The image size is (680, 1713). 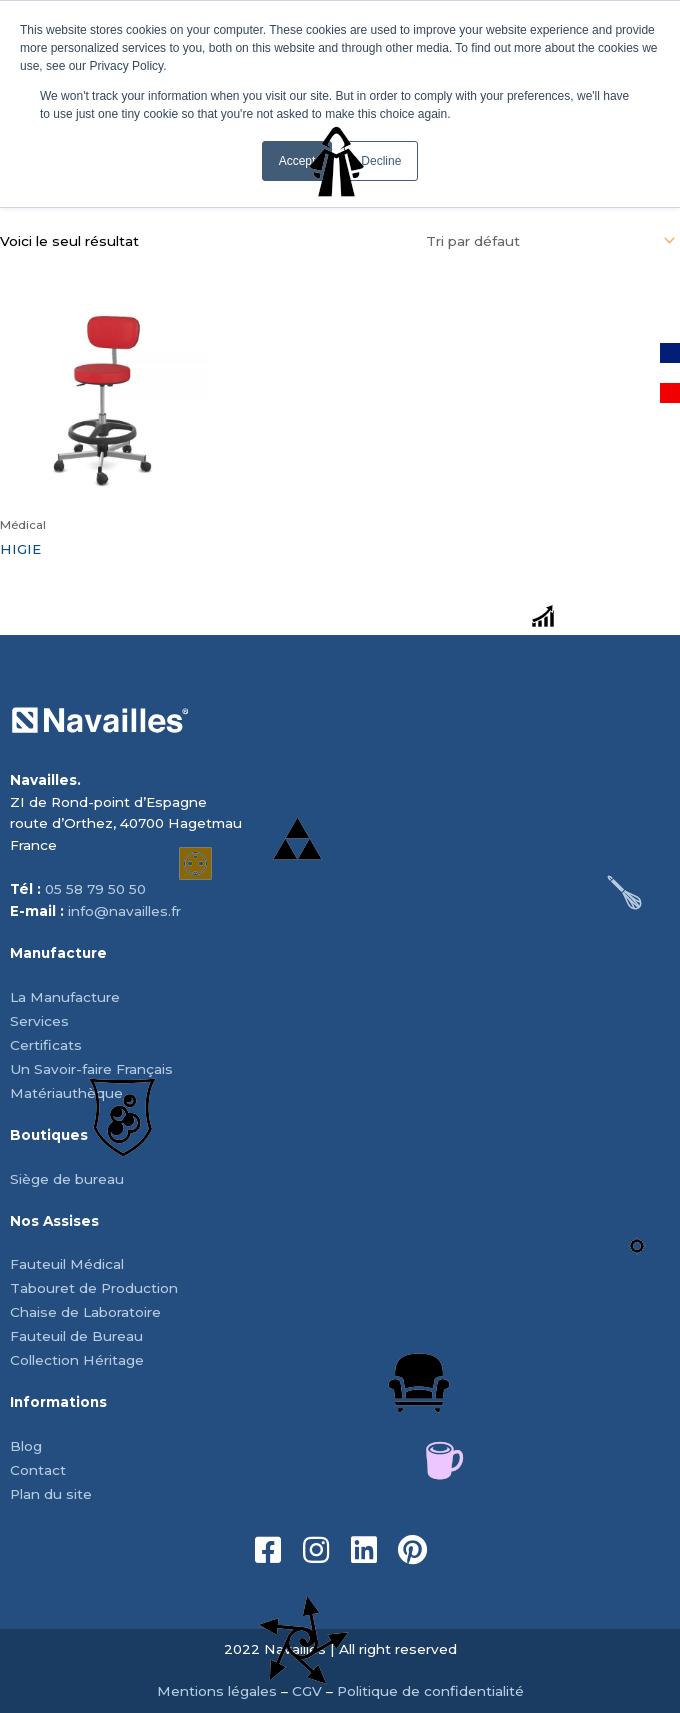 What do you see at coordinates (543, 616) in the screenshot?
I see `view your progress or level advancement` at bounding box center [543, 616].